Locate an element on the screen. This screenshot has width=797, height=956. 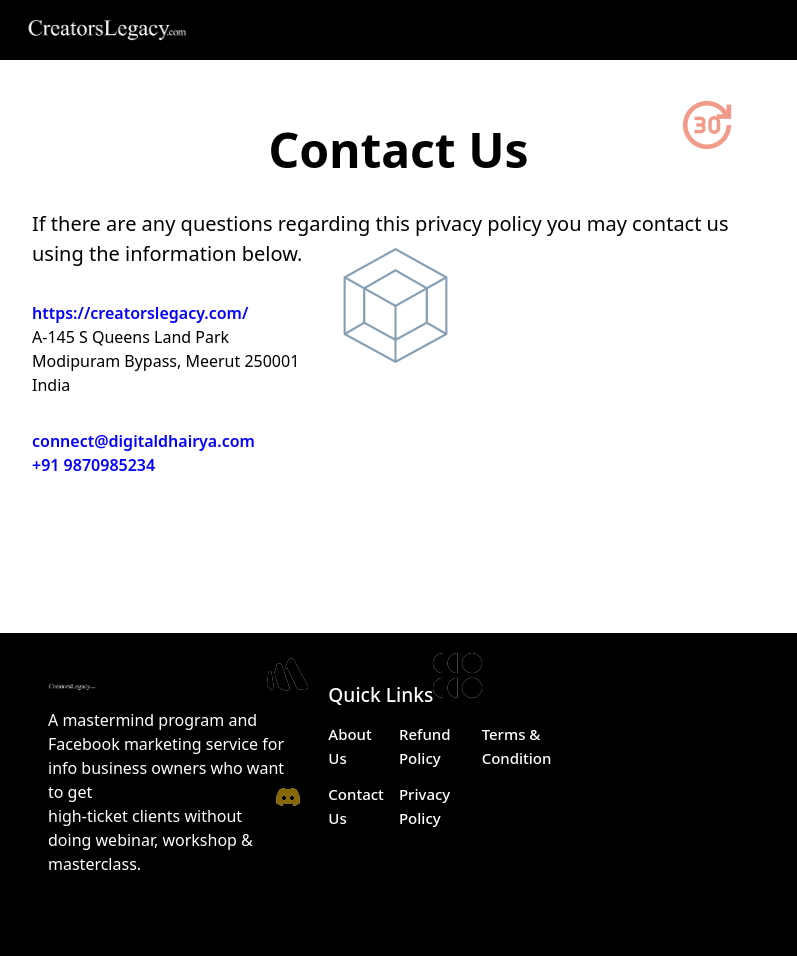
better stack logo is located at coordinates (287, 674).